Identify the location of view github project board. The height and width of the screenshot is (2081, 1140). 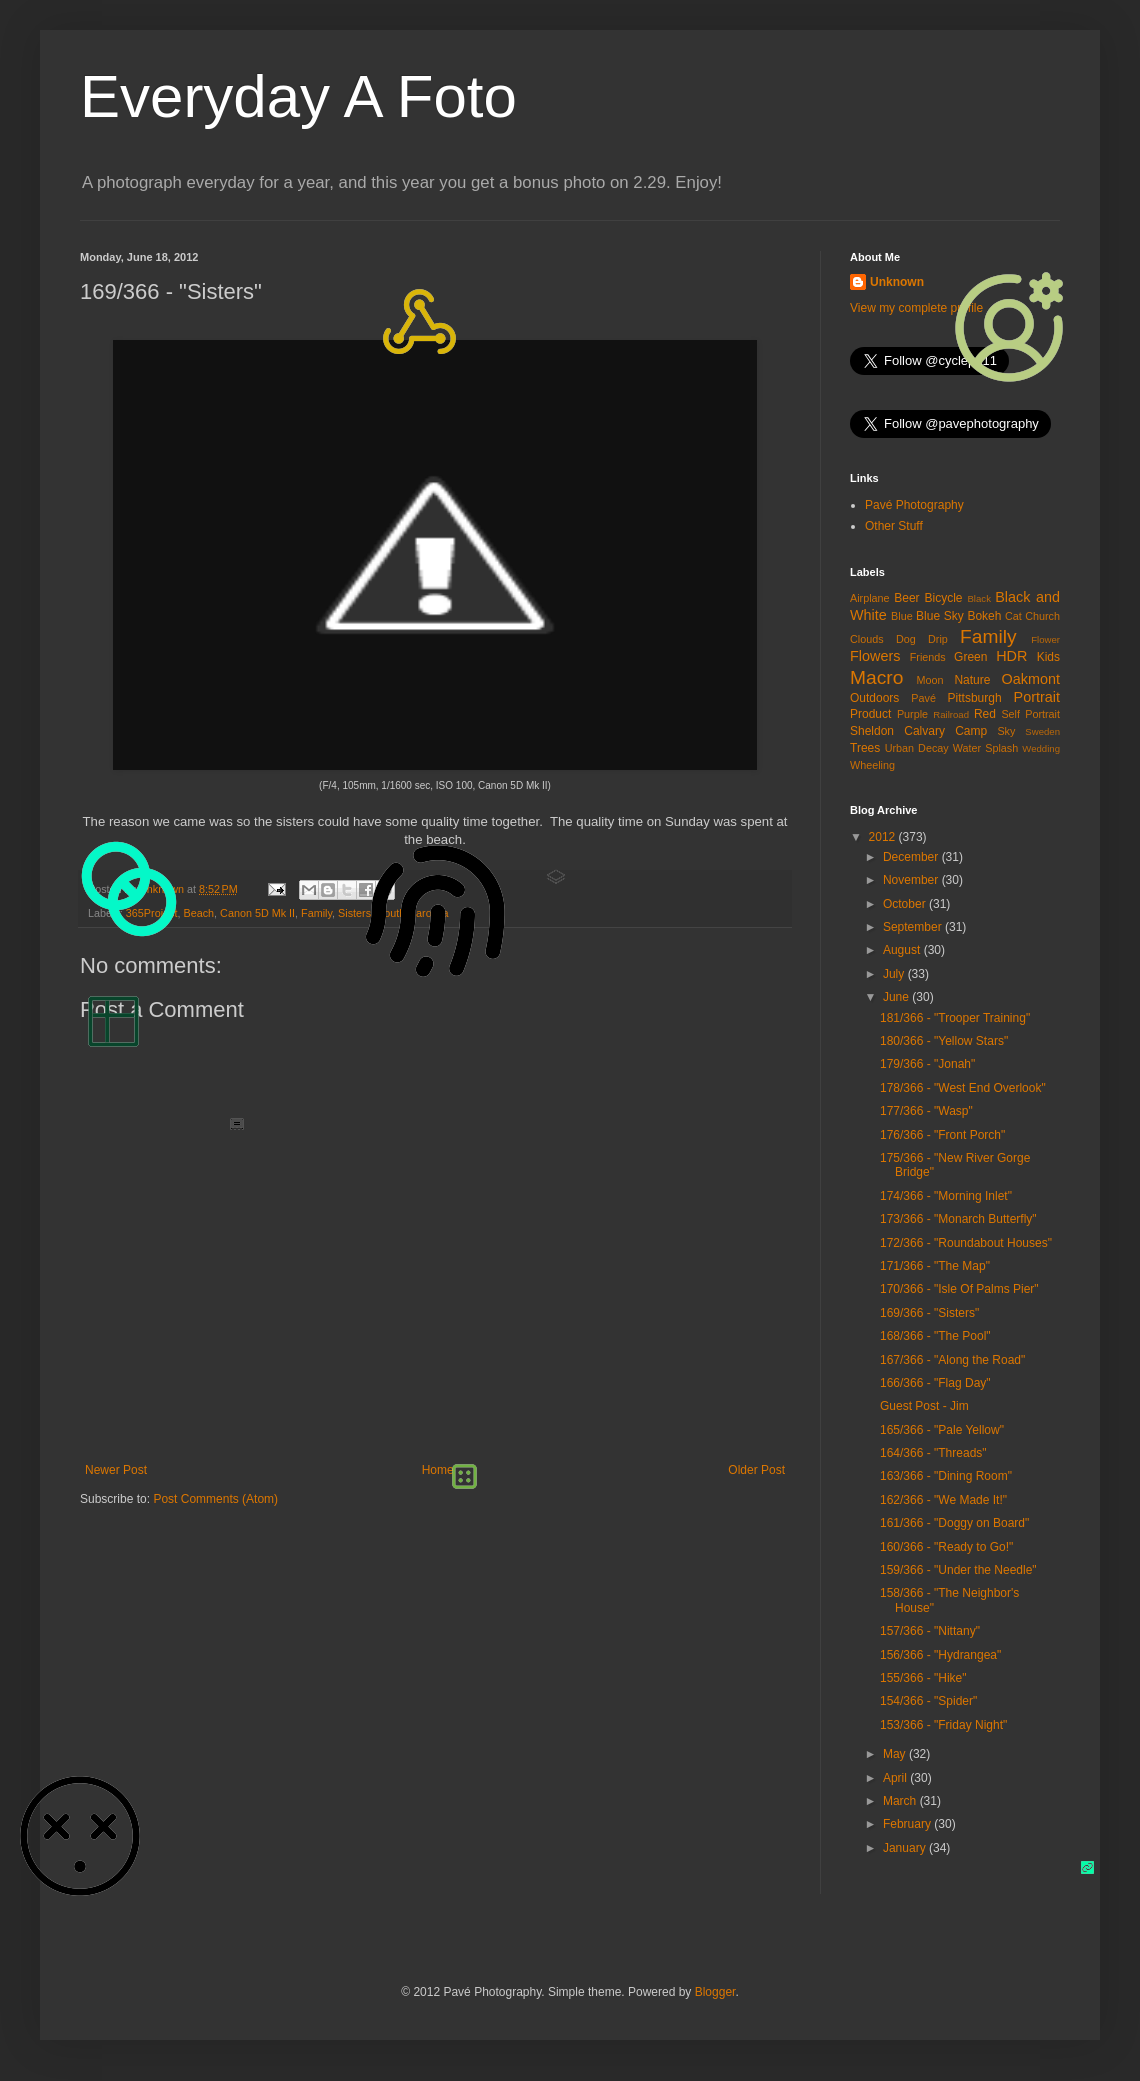
(113, 1021).